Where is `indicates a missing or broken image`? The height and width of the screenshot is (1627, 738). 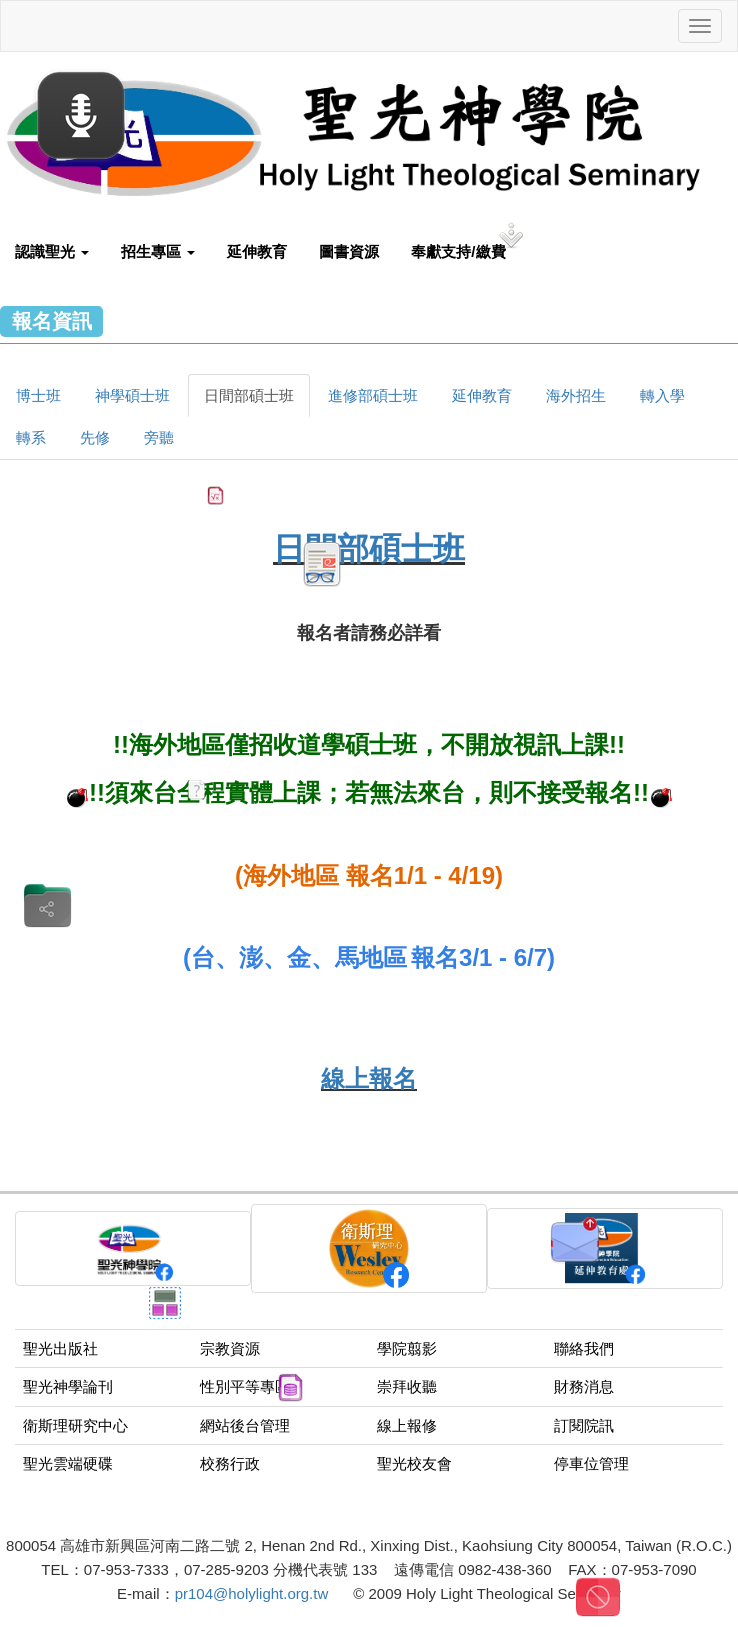
indicates a missing or broken image is located at coordinates (598, 1596).